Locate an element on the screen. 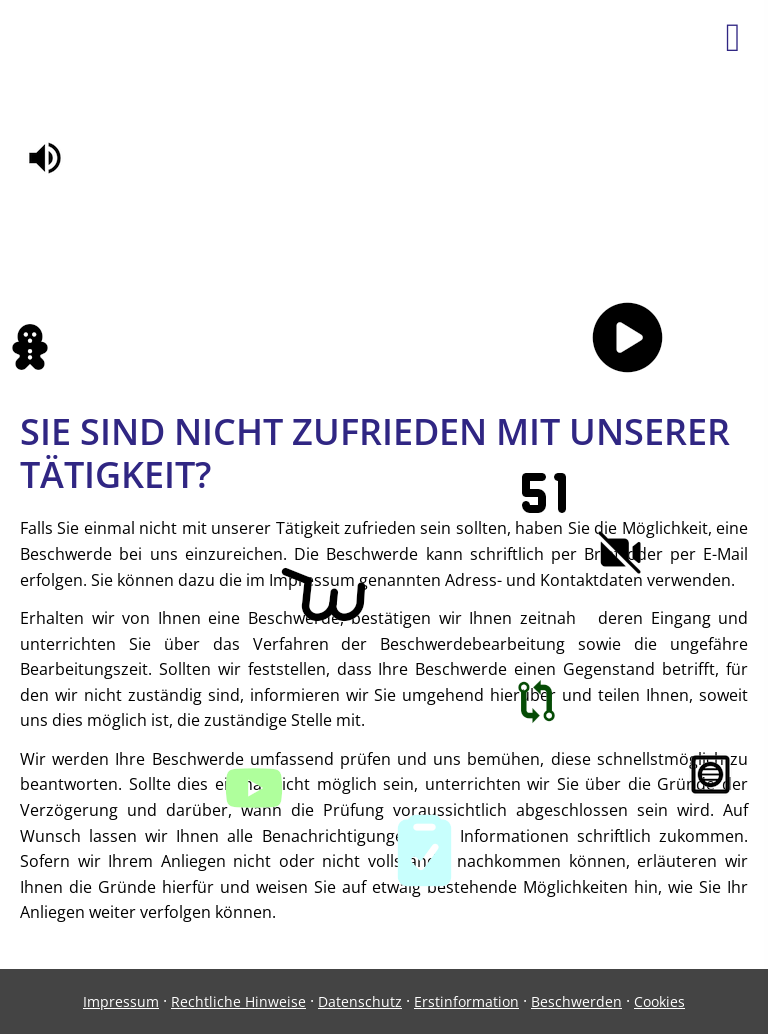 The image size is (768, 1034). gingerbread man cookie icon is located at coordinates (30, 347).